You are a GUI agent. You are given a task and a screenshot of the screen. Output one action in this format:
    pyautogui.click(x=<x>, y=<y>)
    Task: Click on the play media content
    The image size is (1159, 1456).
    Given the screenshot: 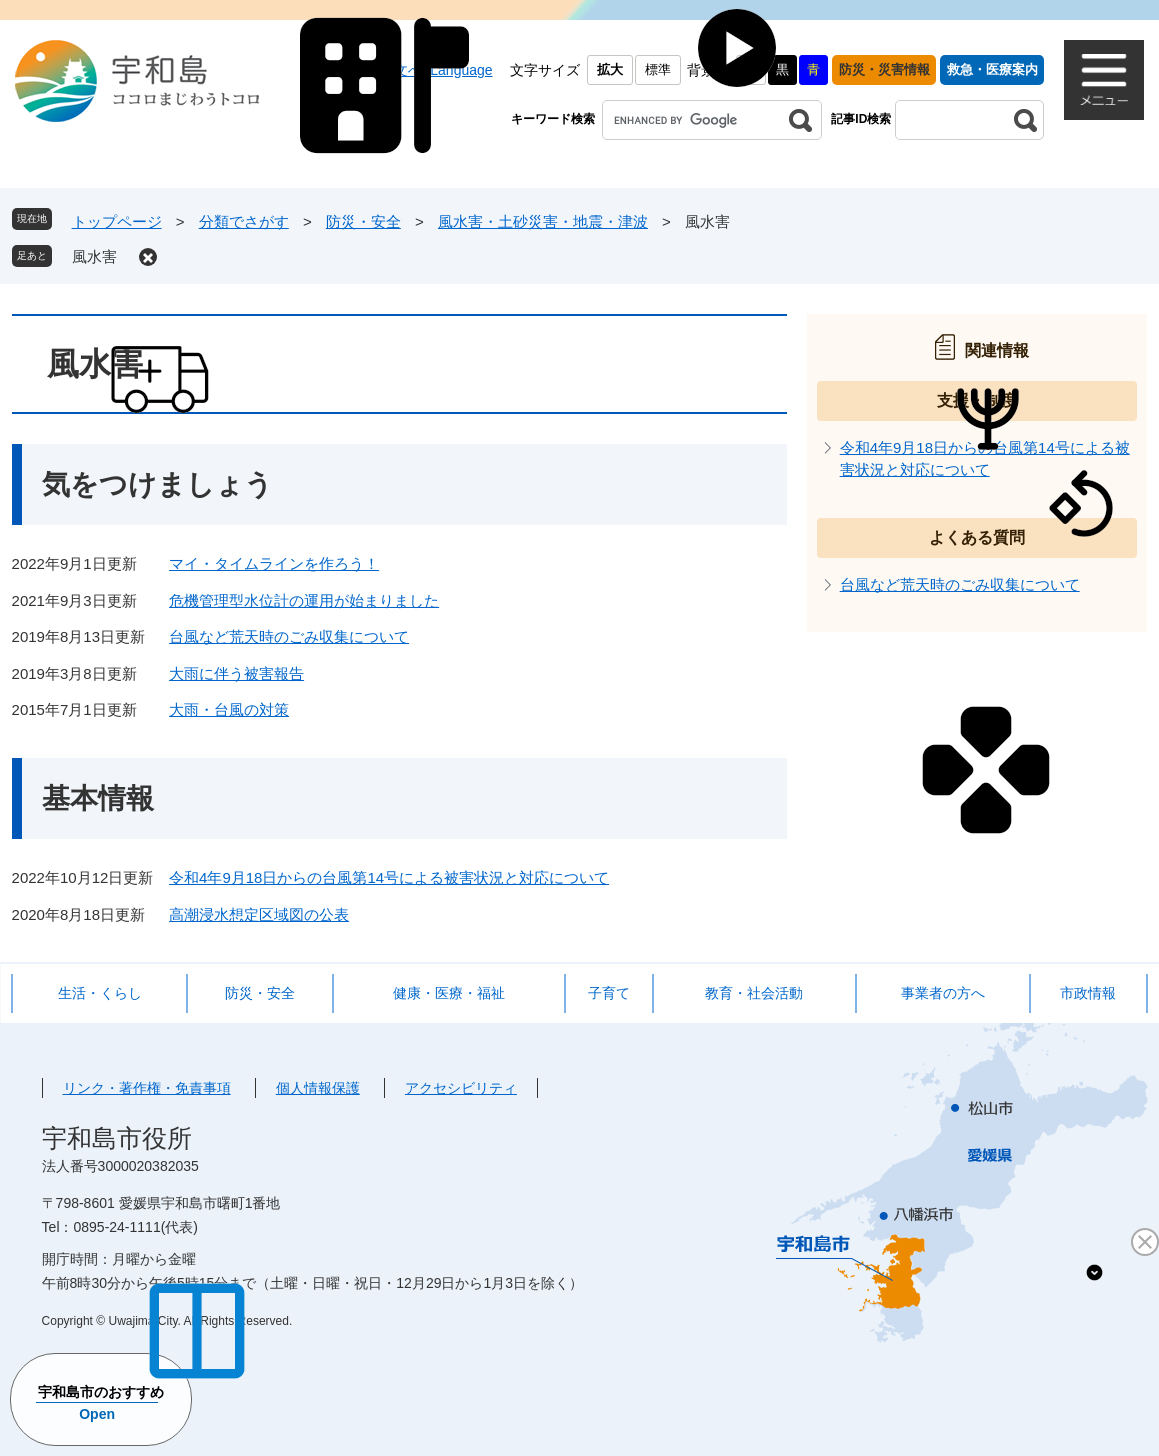 What is the action you would take?
    pyautogui.click(x=737, y=48)
    